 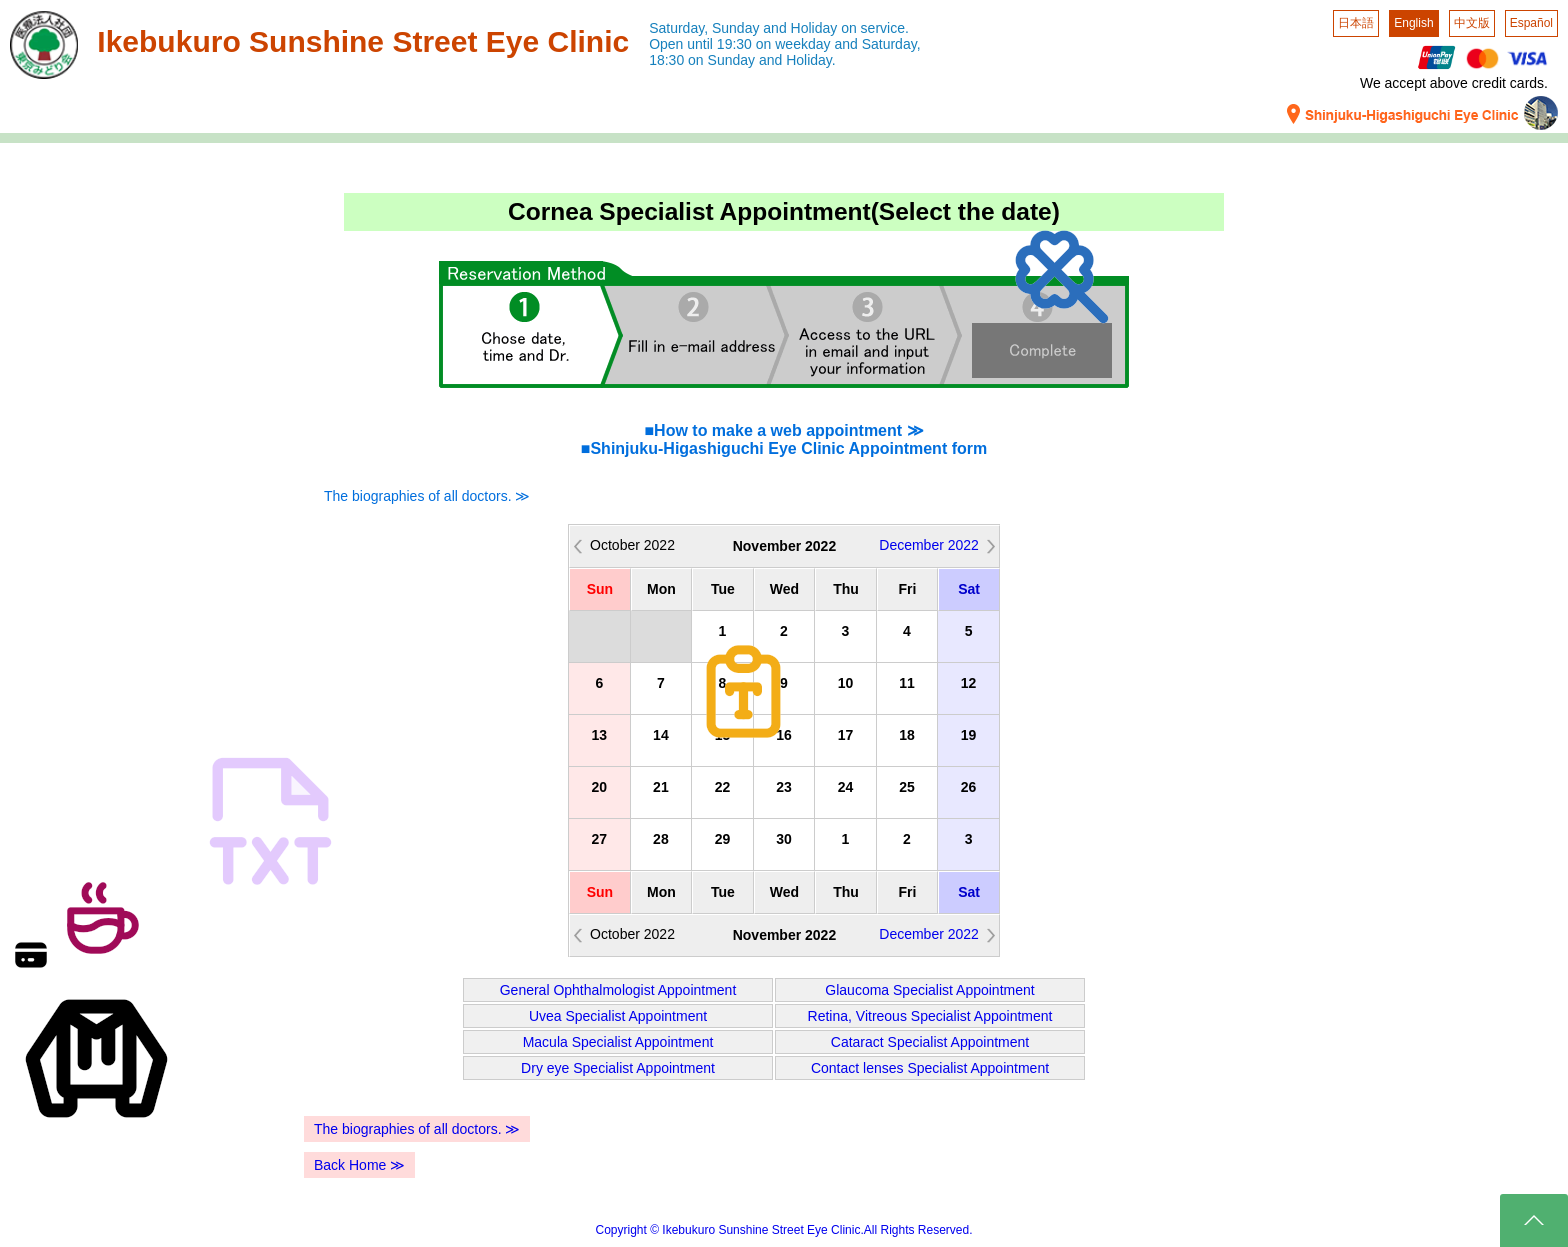 What do you see at coordinates (31, 955) in the screenshot?
I see `manage payment methods` at bounding box center [31, 955].